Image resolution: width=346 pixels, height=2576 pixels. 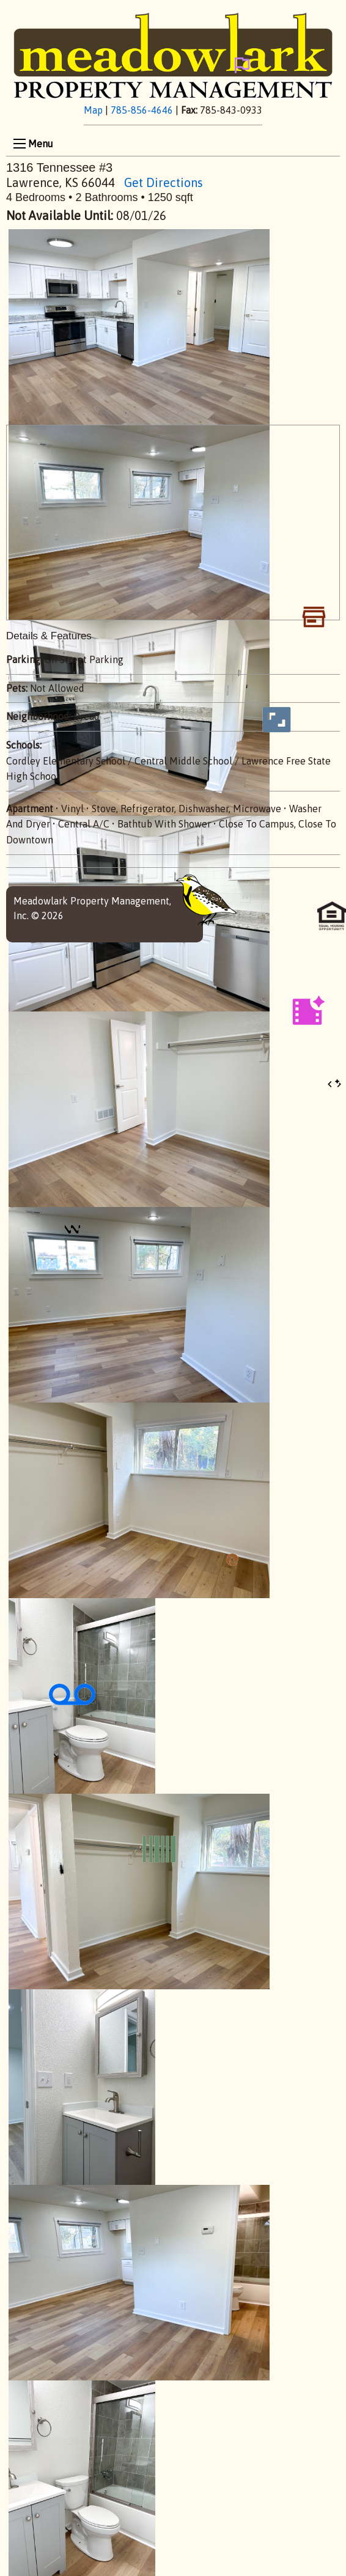 I want to click on browse or open the store, so click(x=314, y=617).